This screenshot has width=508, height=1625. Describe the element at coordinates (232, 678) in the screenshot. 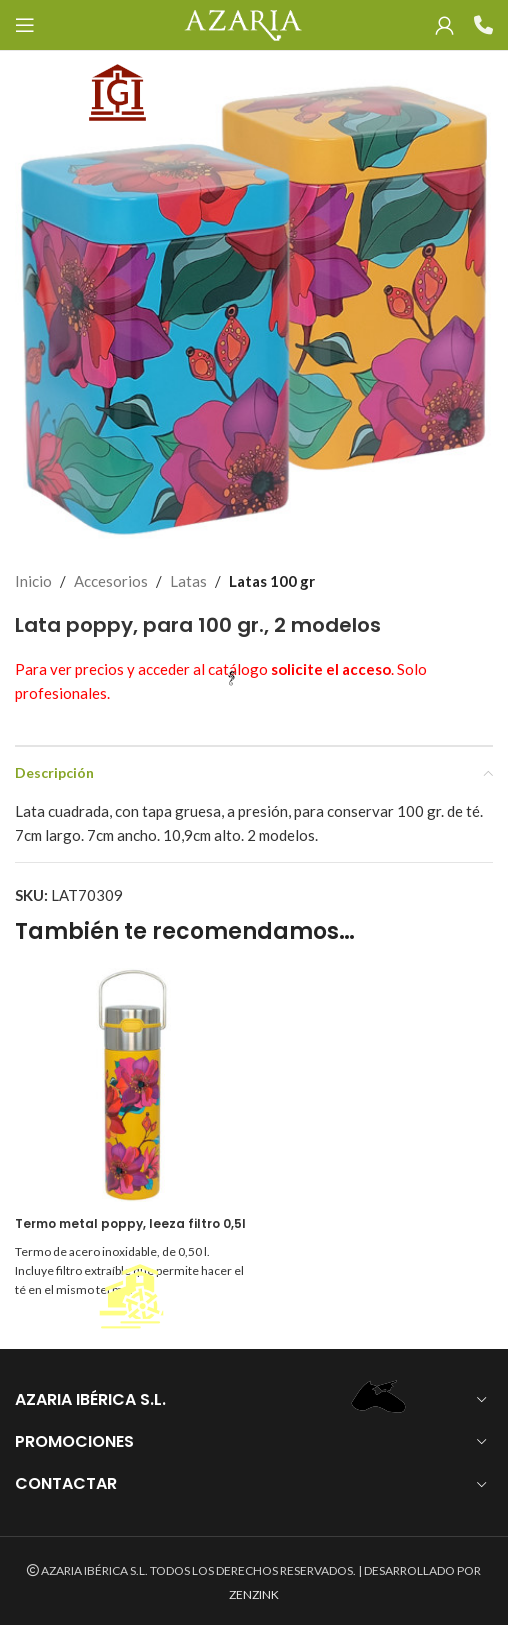

I see `decorative seahorse icon for marine-themed games` at that location.